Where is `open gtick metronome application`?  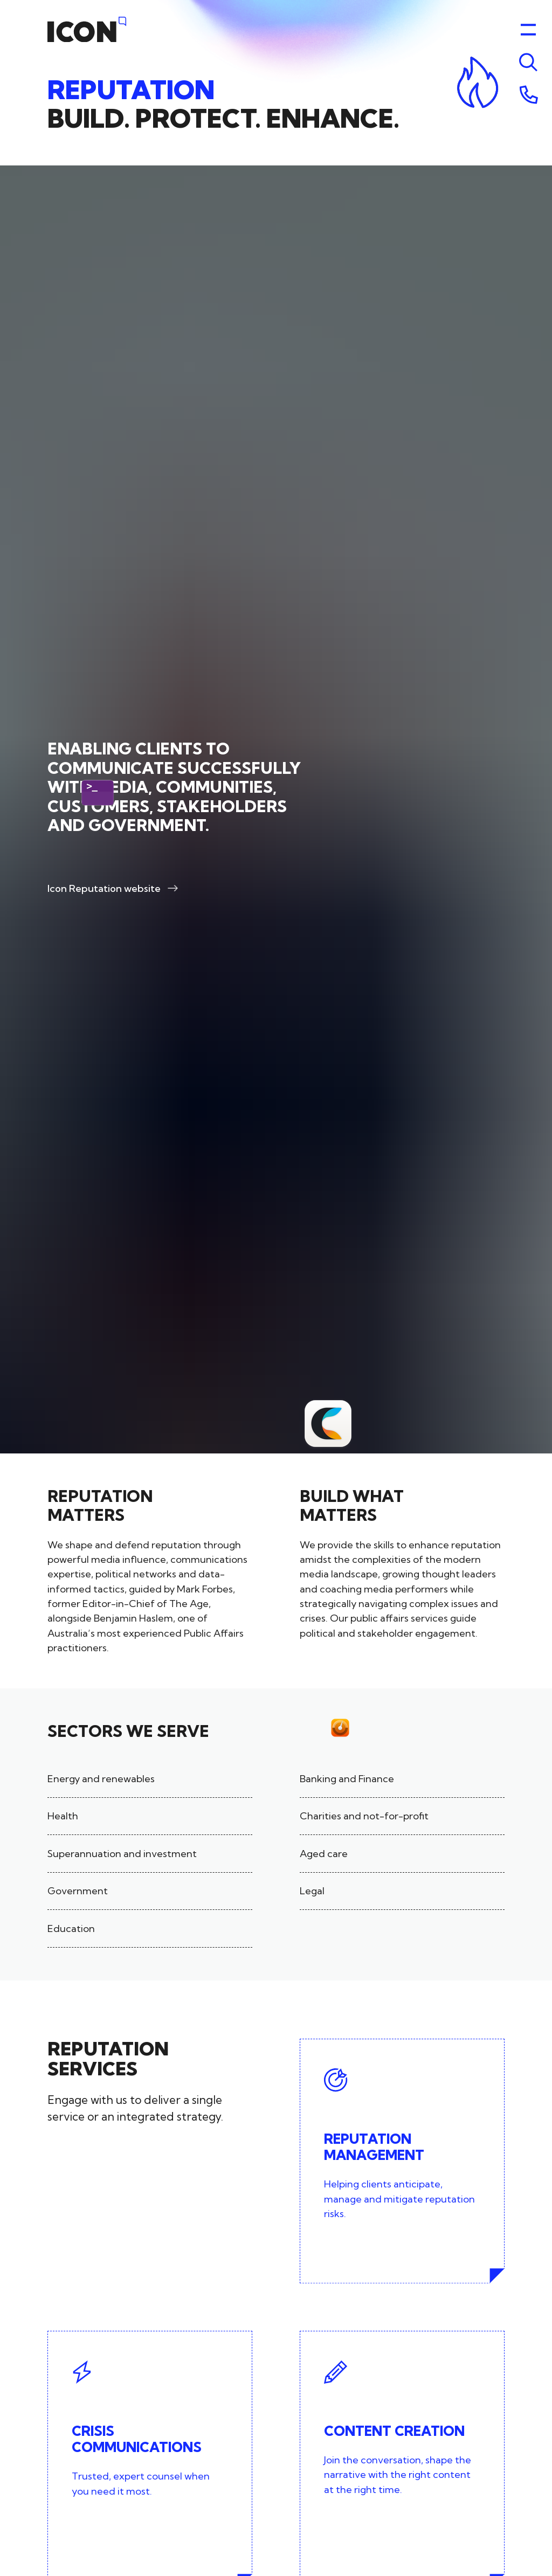
open gtick metronome application is located at coordinates (340, 1728).